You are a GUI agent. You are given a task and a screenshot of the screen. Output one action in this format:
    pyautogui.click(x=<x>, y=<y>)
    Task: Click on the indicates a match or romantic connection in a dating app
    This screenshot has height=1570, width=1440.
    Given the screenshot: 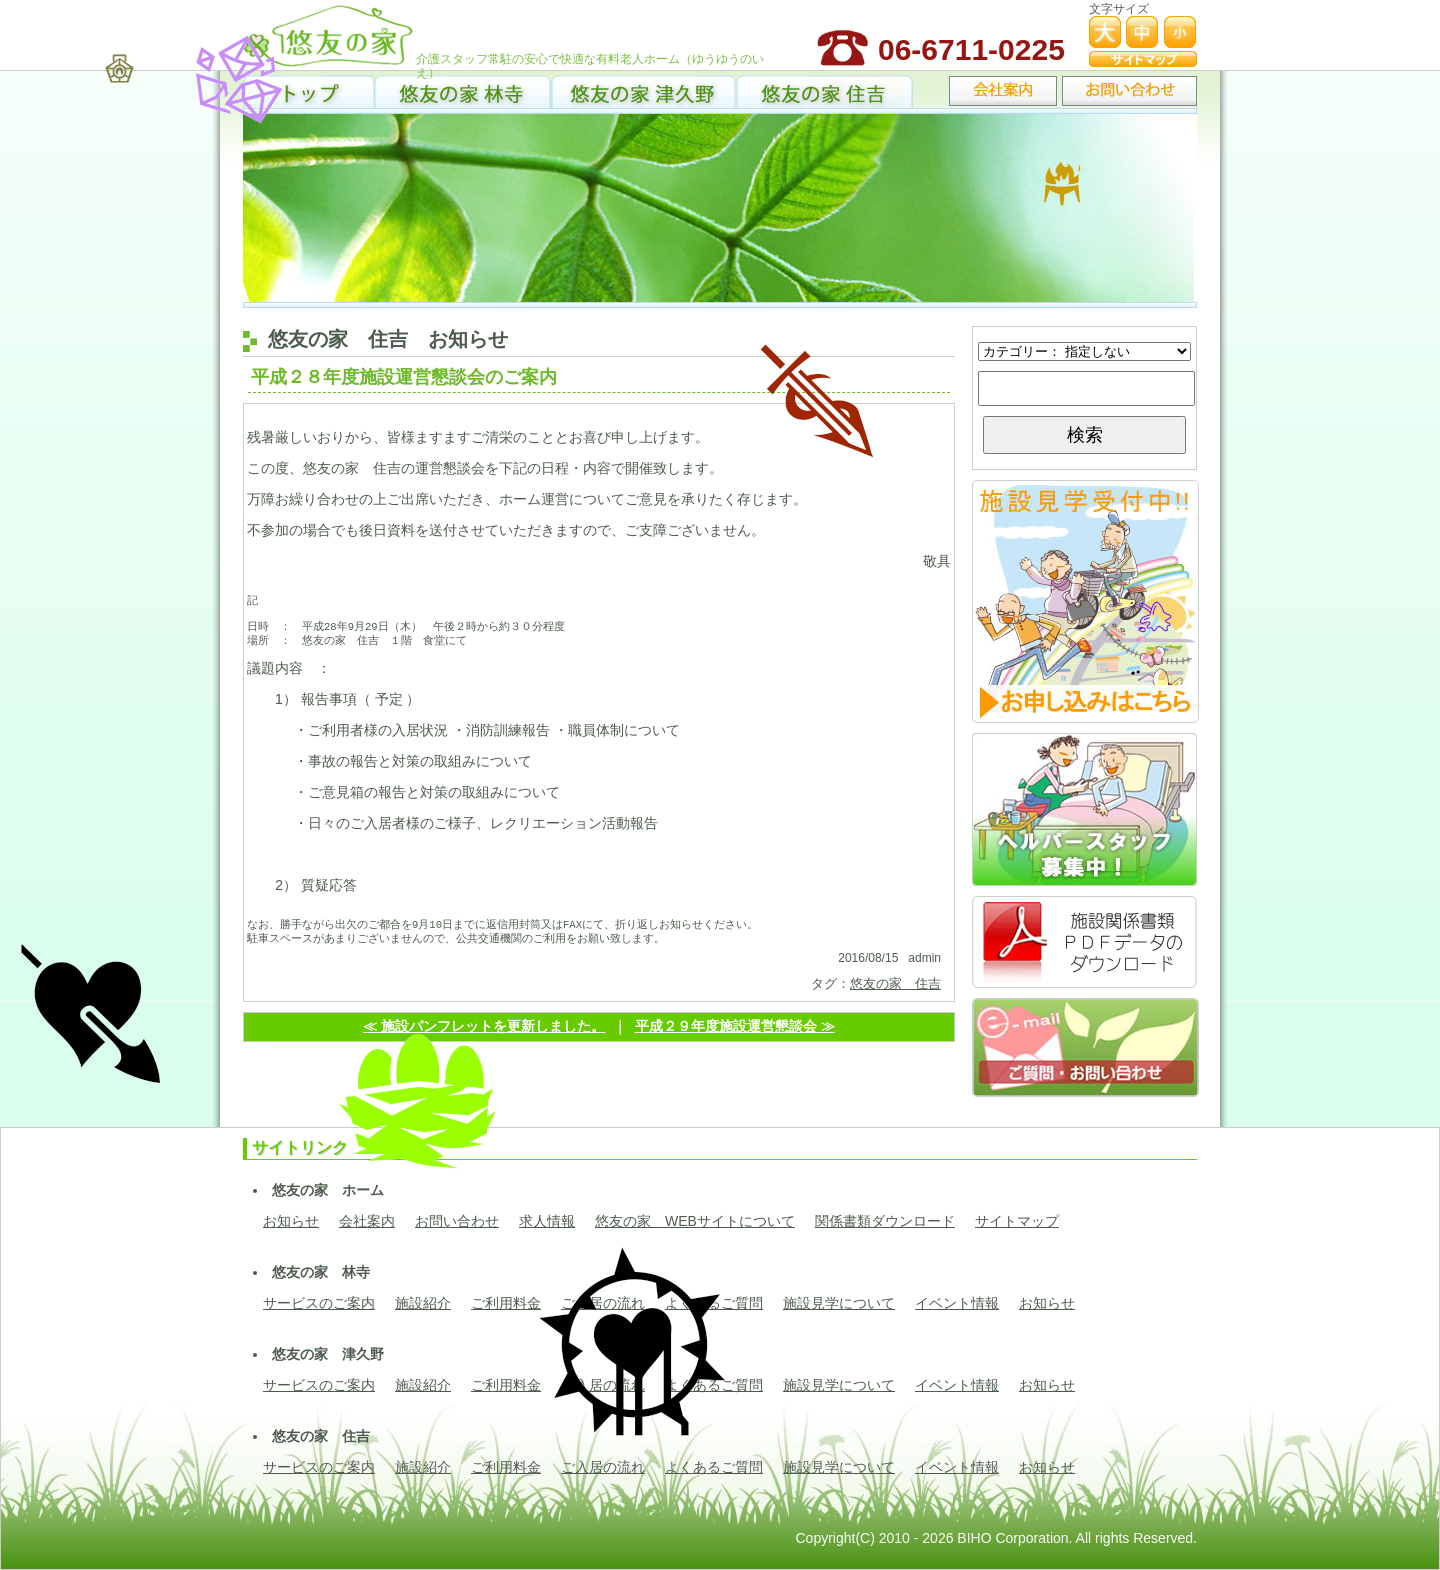 What is the action you would take?
    pyautogui.click(x=91, y=1013)
    